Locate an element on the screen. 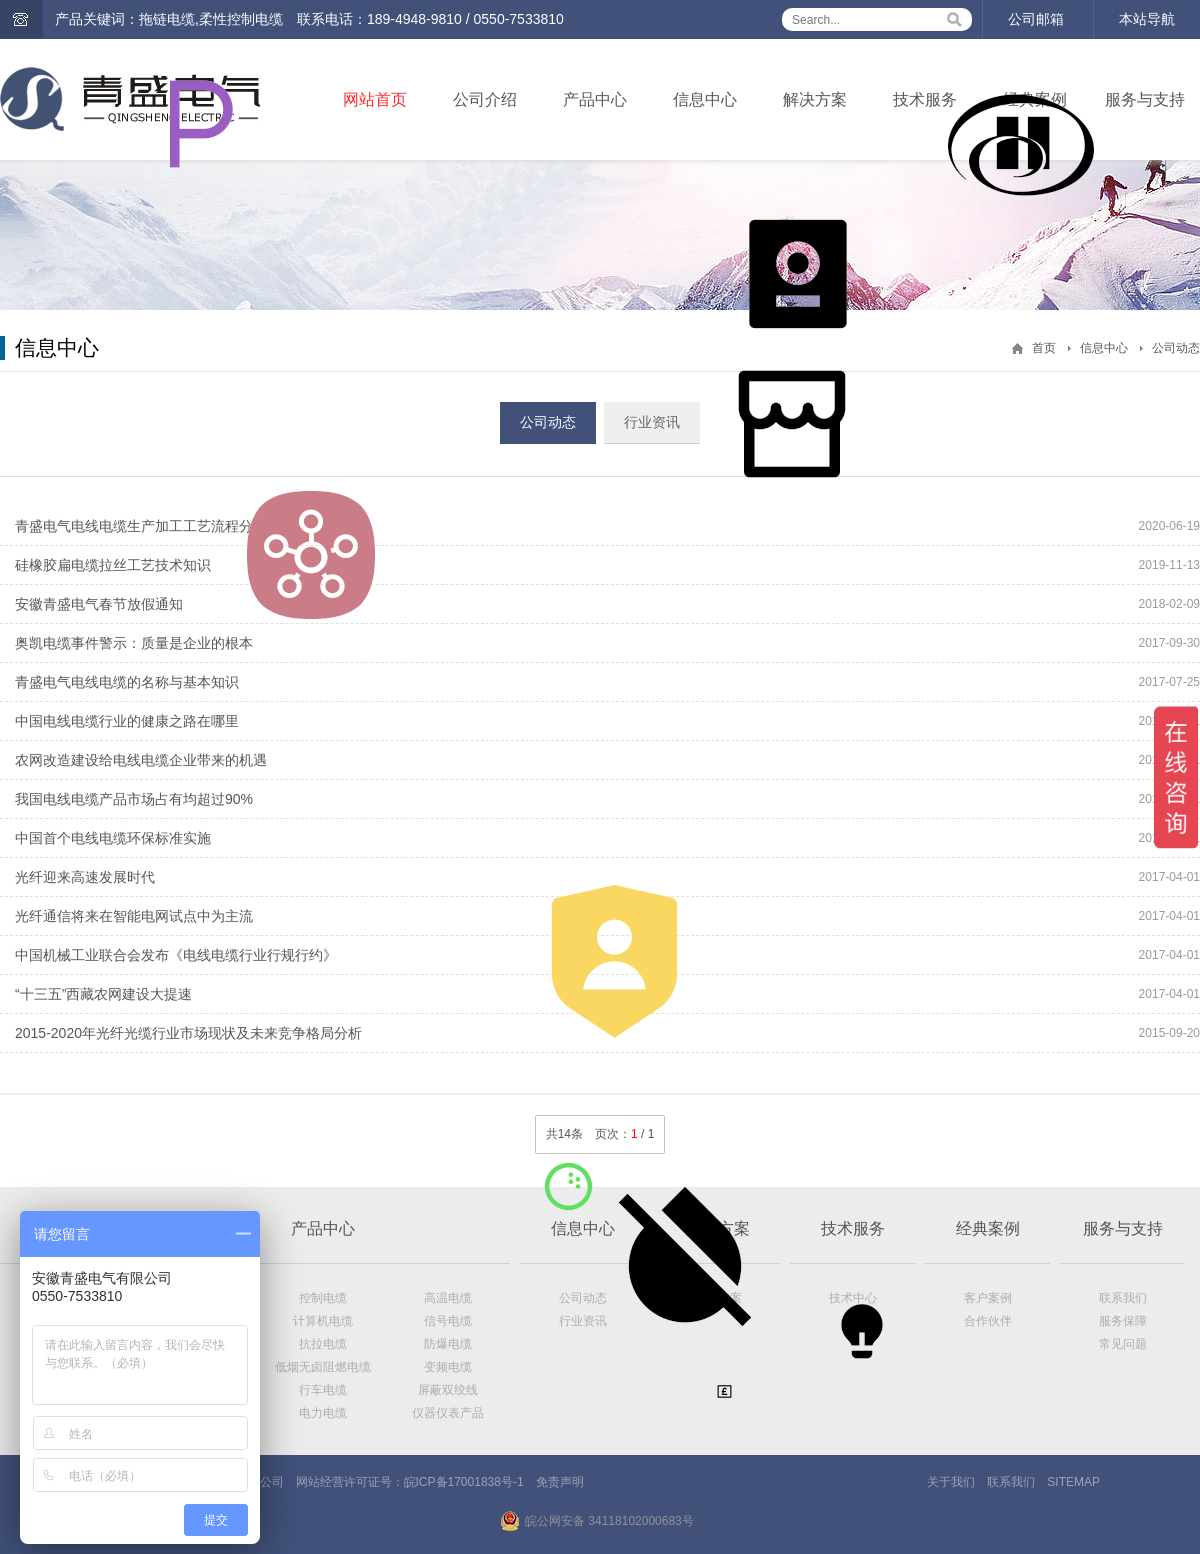  access user privacy or security settings is located at coordinates (614, 961).